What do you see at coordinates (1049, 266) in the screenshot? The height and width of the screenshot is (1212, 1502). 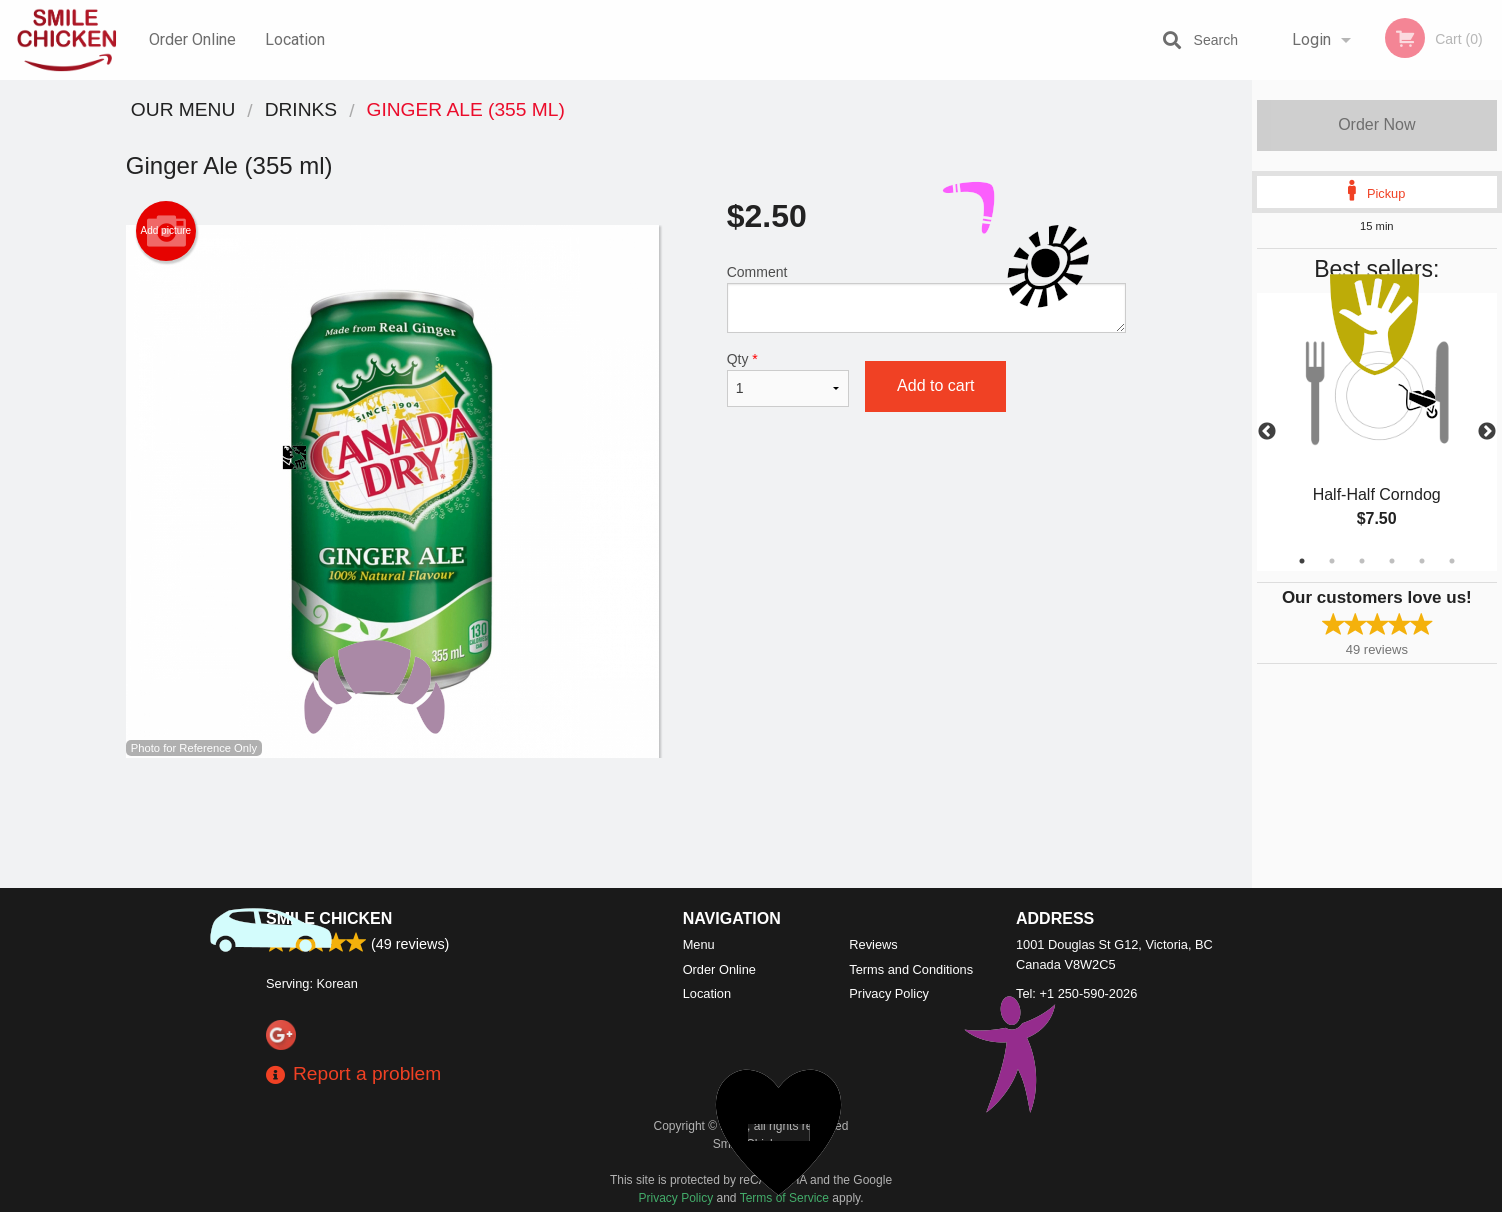 I see `indicates a solar or radiant energy ability` at bounding box center [1049, 266].